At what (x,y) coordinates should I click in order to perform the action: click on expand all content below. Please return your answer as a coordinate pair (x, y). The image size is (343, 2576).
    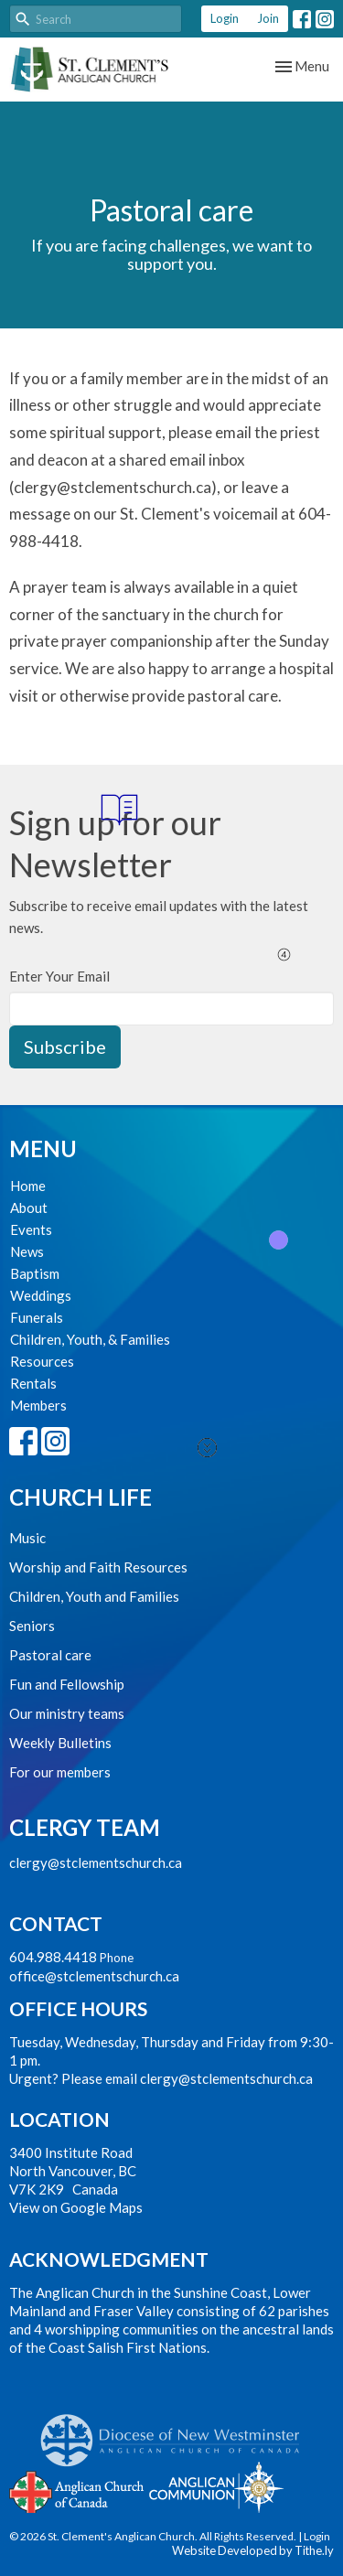
    Looking at the image, I should click on (207, 1447).